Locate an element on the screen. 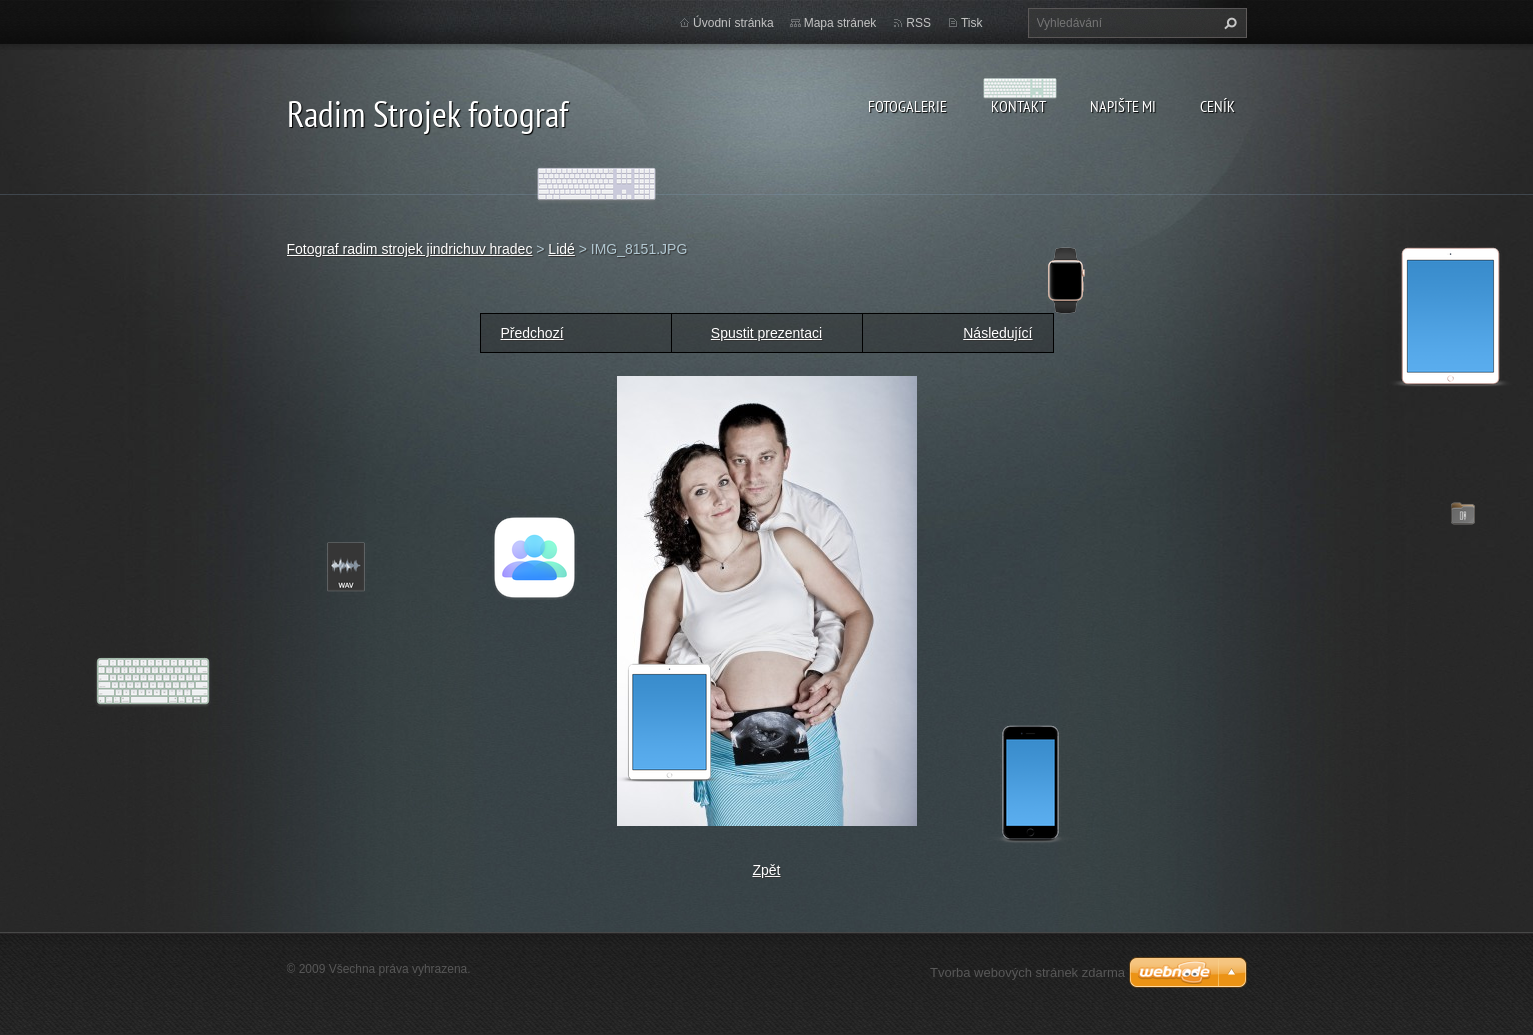 The height and width of the screenshot is (1035, 1533). apple watch series 3 device identifier is located at coordinates (1065, 280).